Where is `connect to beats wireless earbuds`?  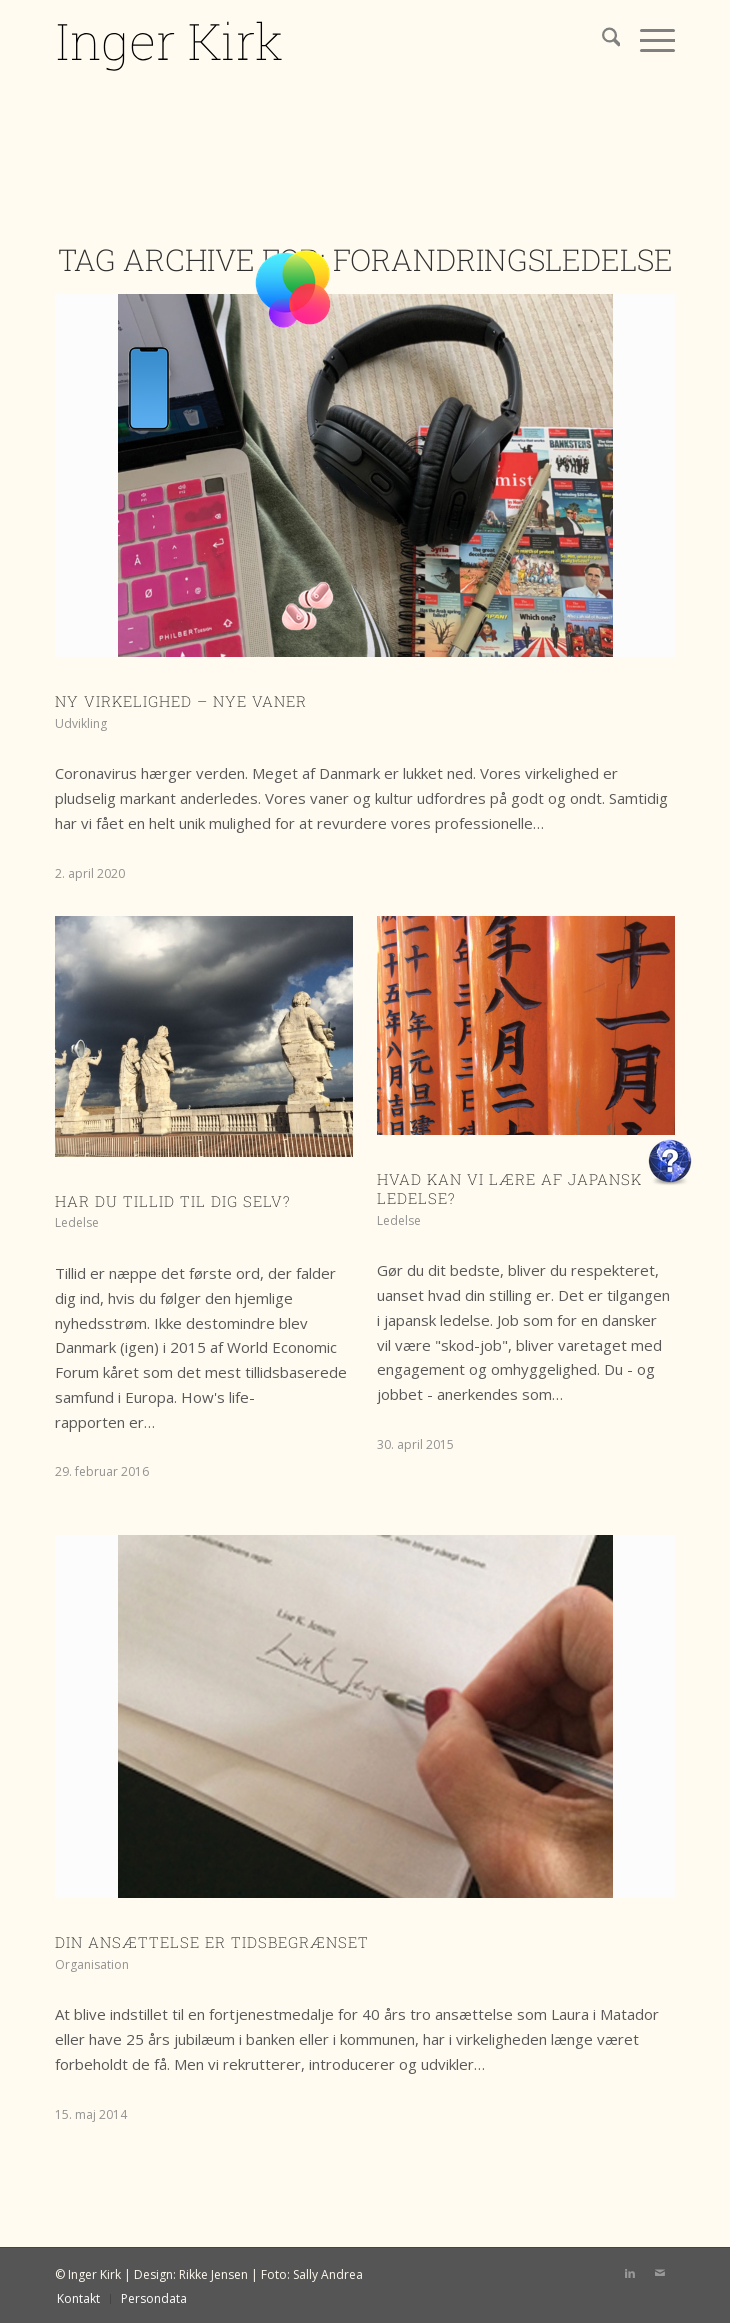
connect to beats wireless earbuds is located at coordinates (307, 606).